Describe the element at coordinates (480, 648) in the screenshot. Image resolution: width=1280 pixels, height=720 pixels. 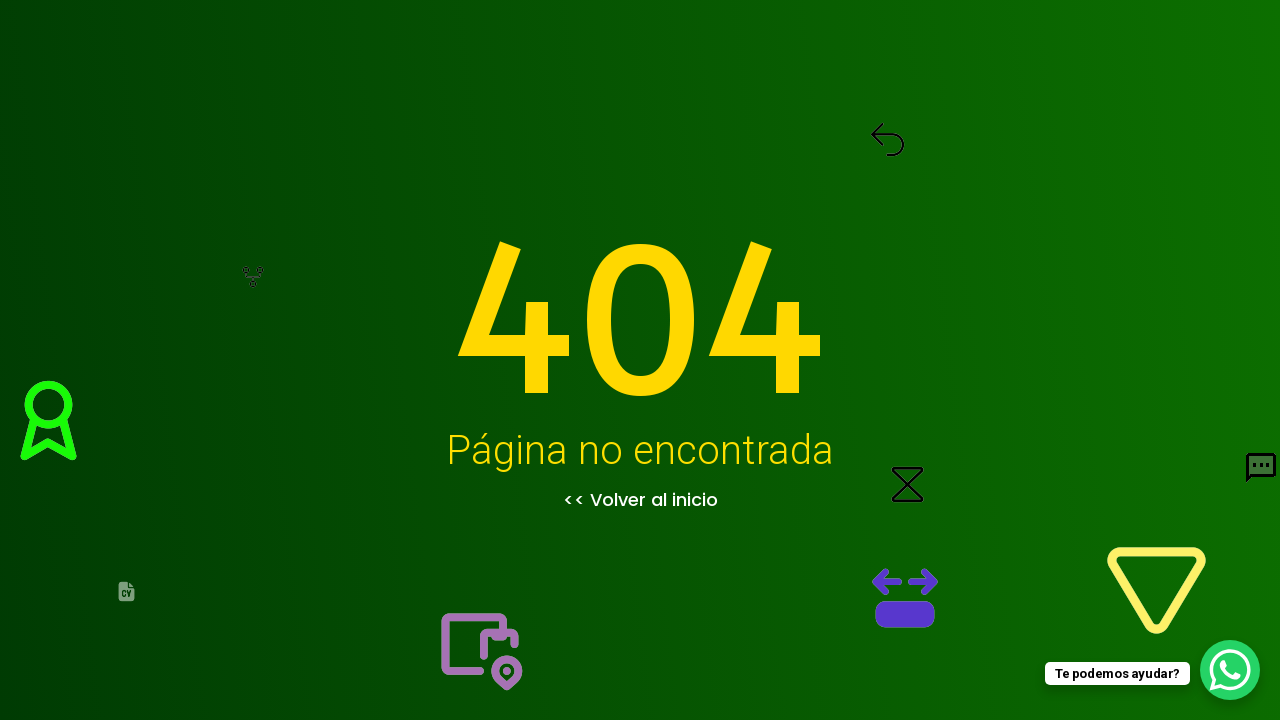
I see `pin a device to your favorites` at that location.